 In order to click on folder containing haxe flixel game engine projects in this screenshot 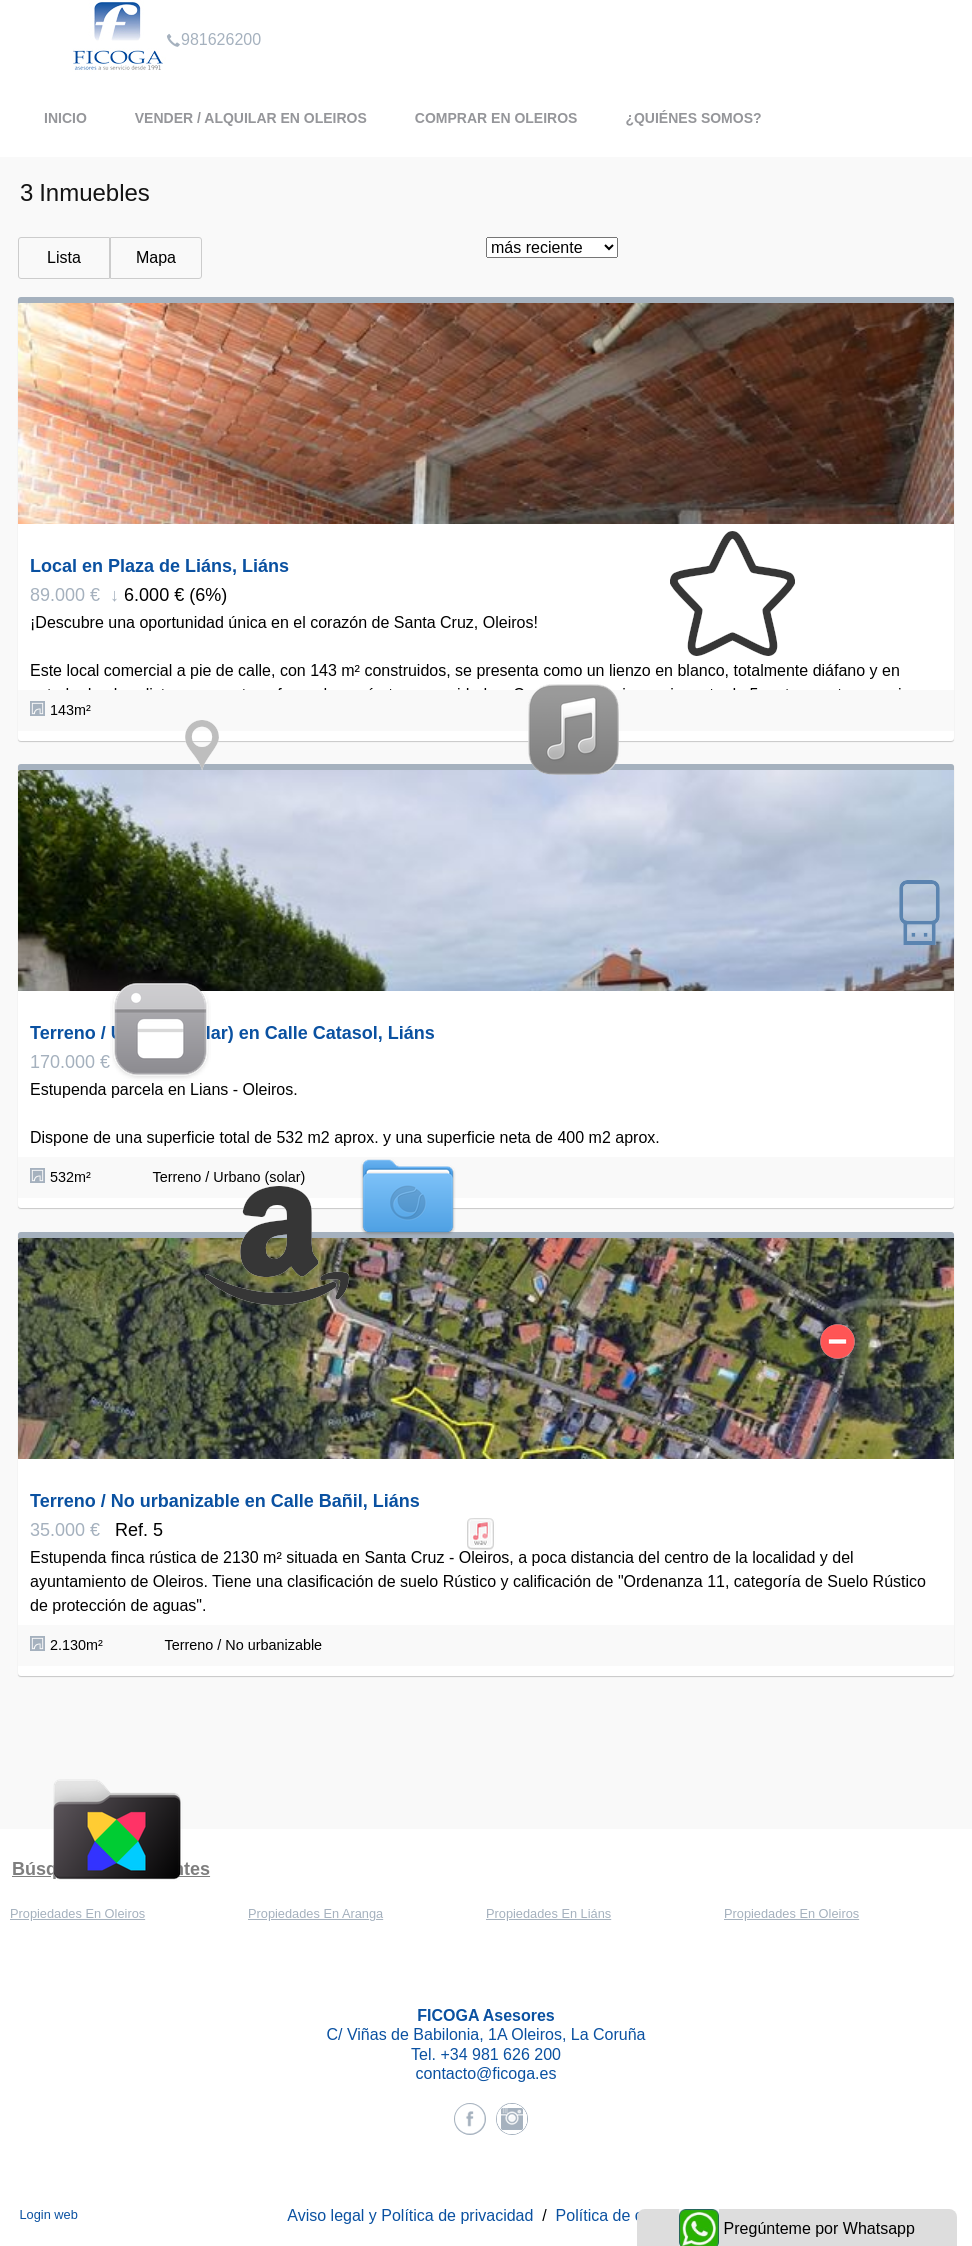, I will do `click(116, 1832)`.